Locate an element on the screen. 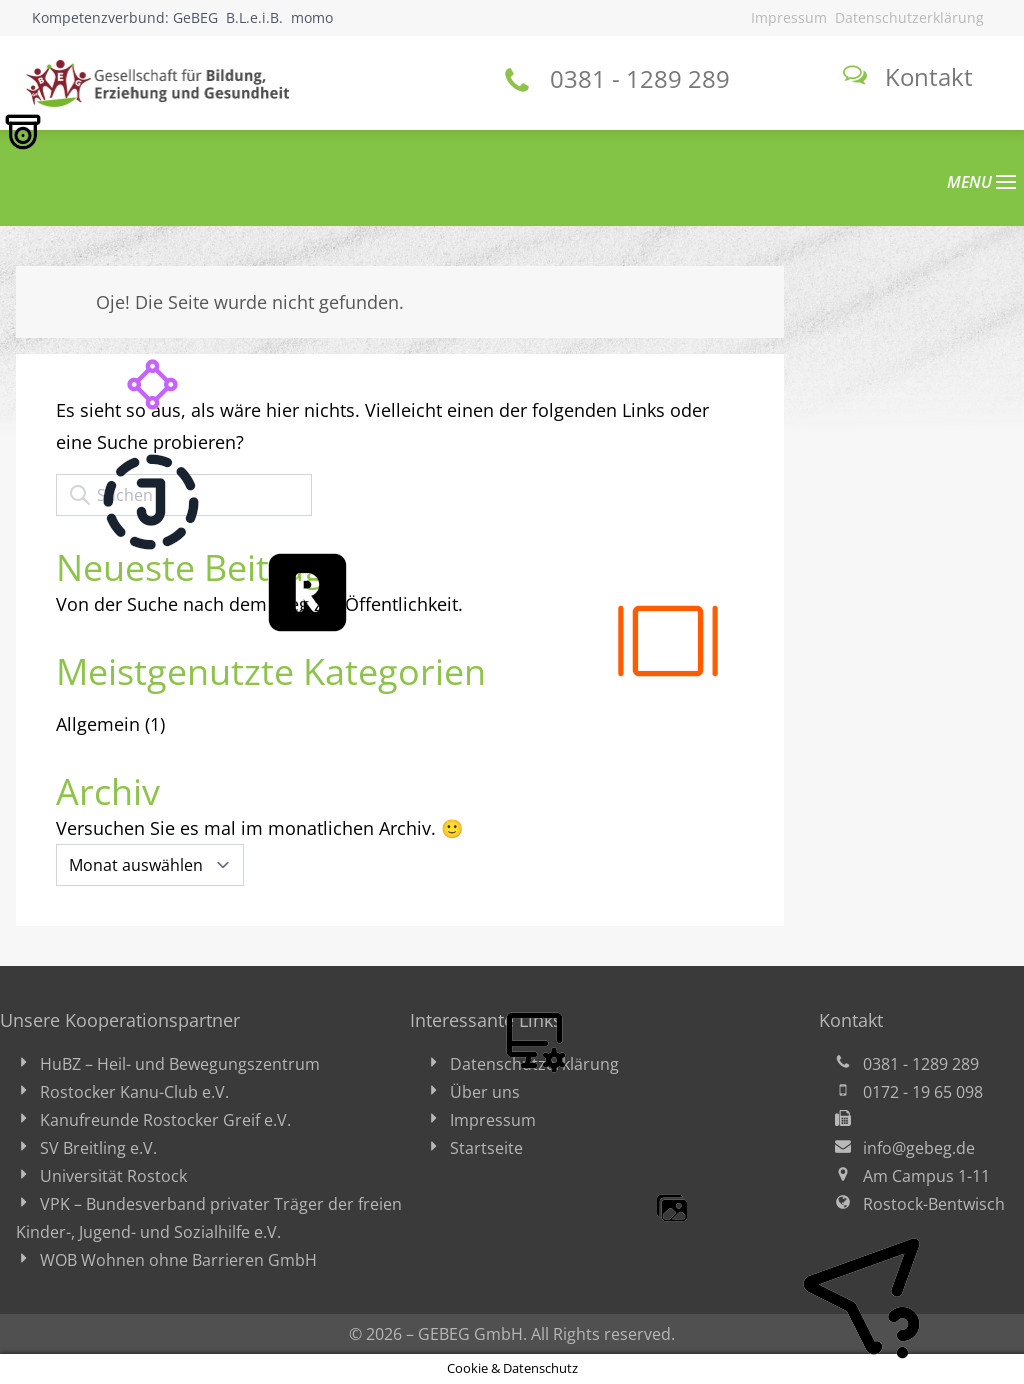  access security camera settings is located at coordinates (23, 132).